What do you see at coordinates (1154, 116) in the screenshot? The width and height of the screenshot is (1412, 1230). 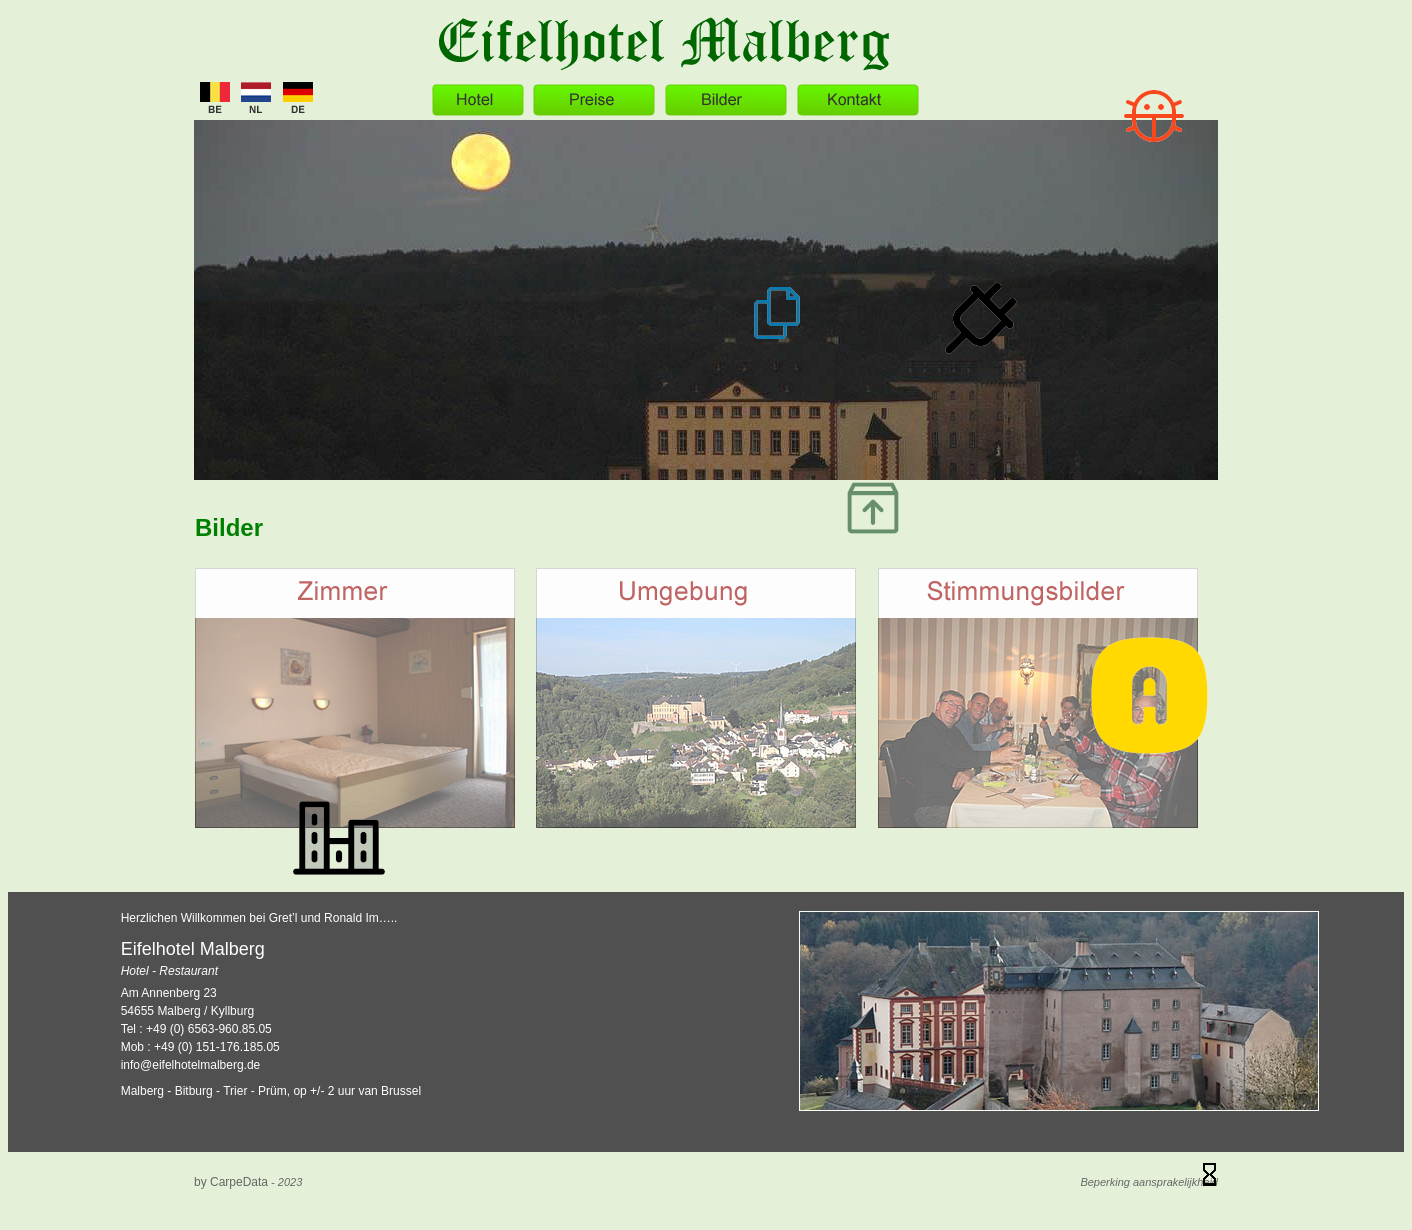 I see `report a bug or issue` at bounding box center [1154, 116].